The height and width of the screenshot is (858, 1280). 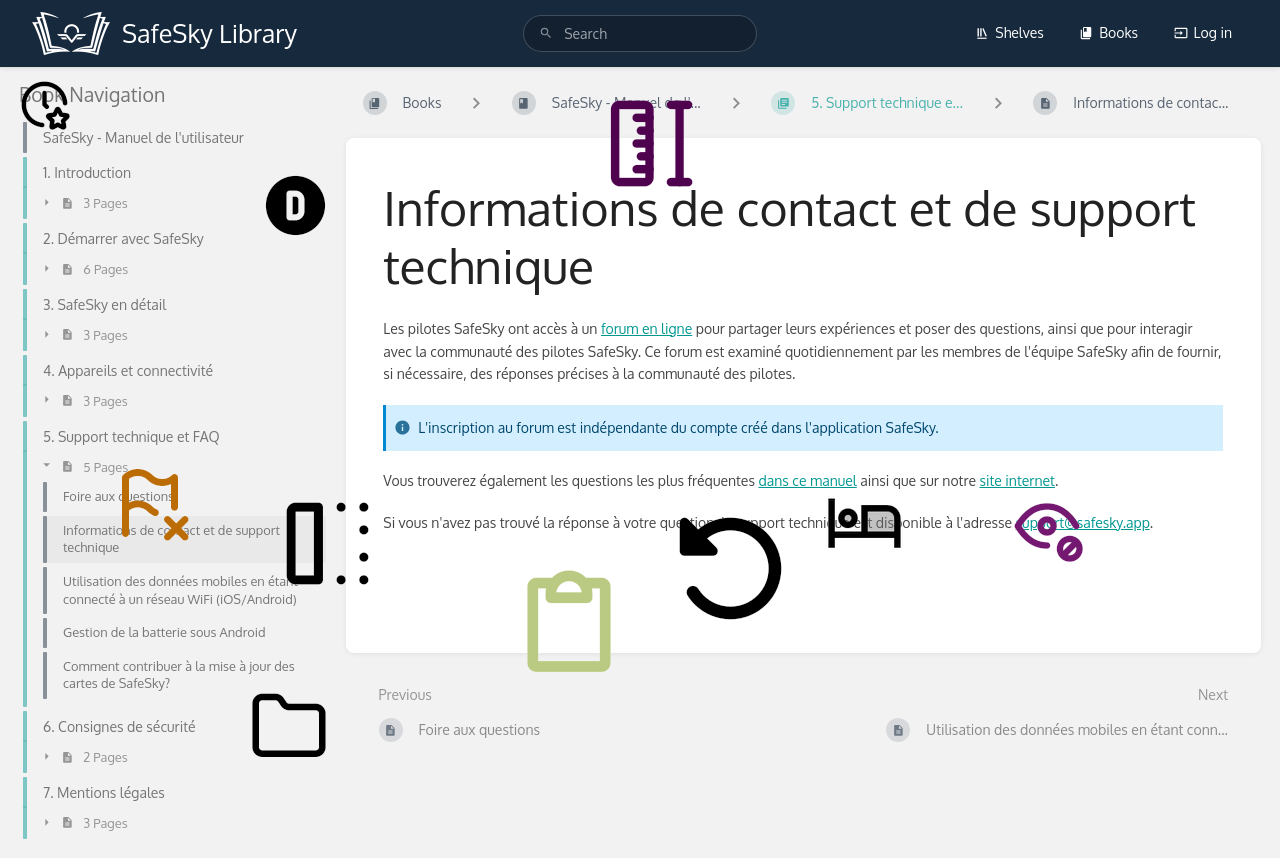 I want to click on undo the last action, so click(x=730, y=568).